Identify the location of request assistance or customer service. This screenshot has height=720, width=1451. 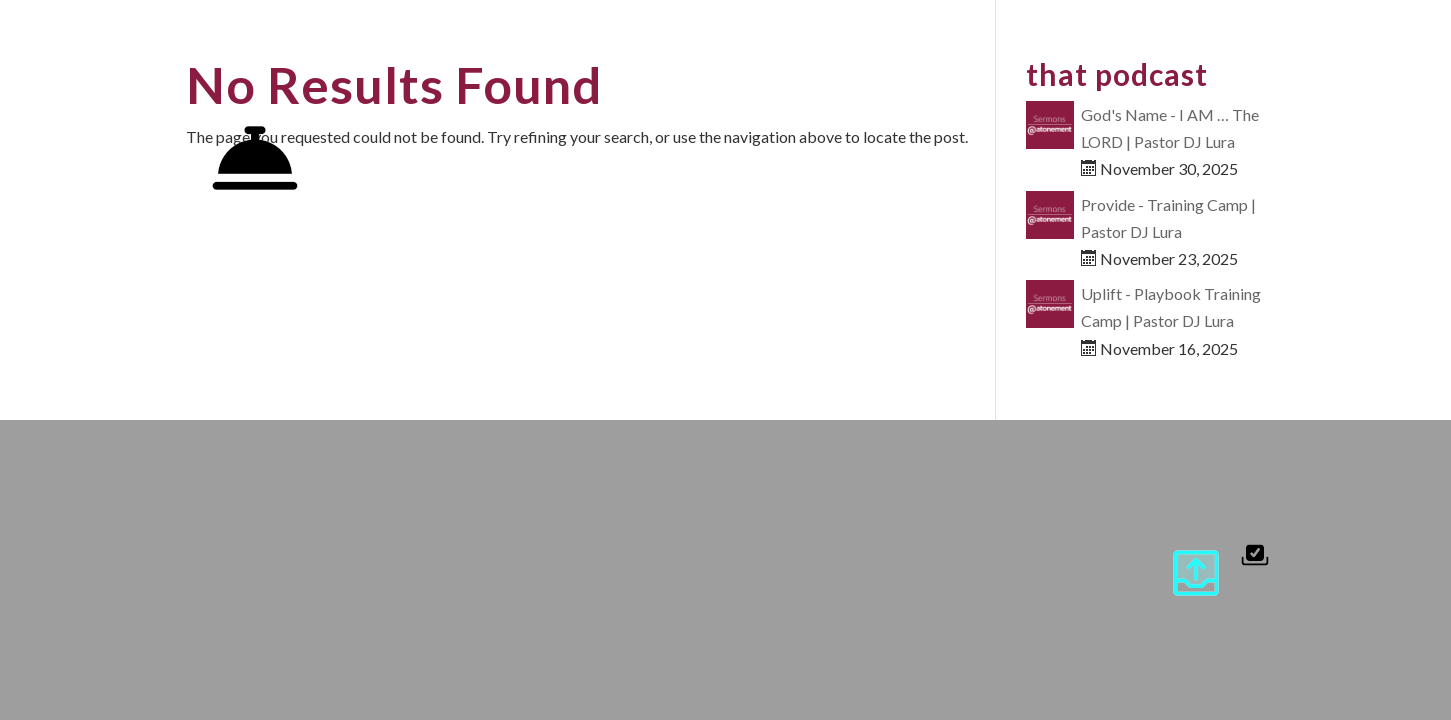
(255, 158).